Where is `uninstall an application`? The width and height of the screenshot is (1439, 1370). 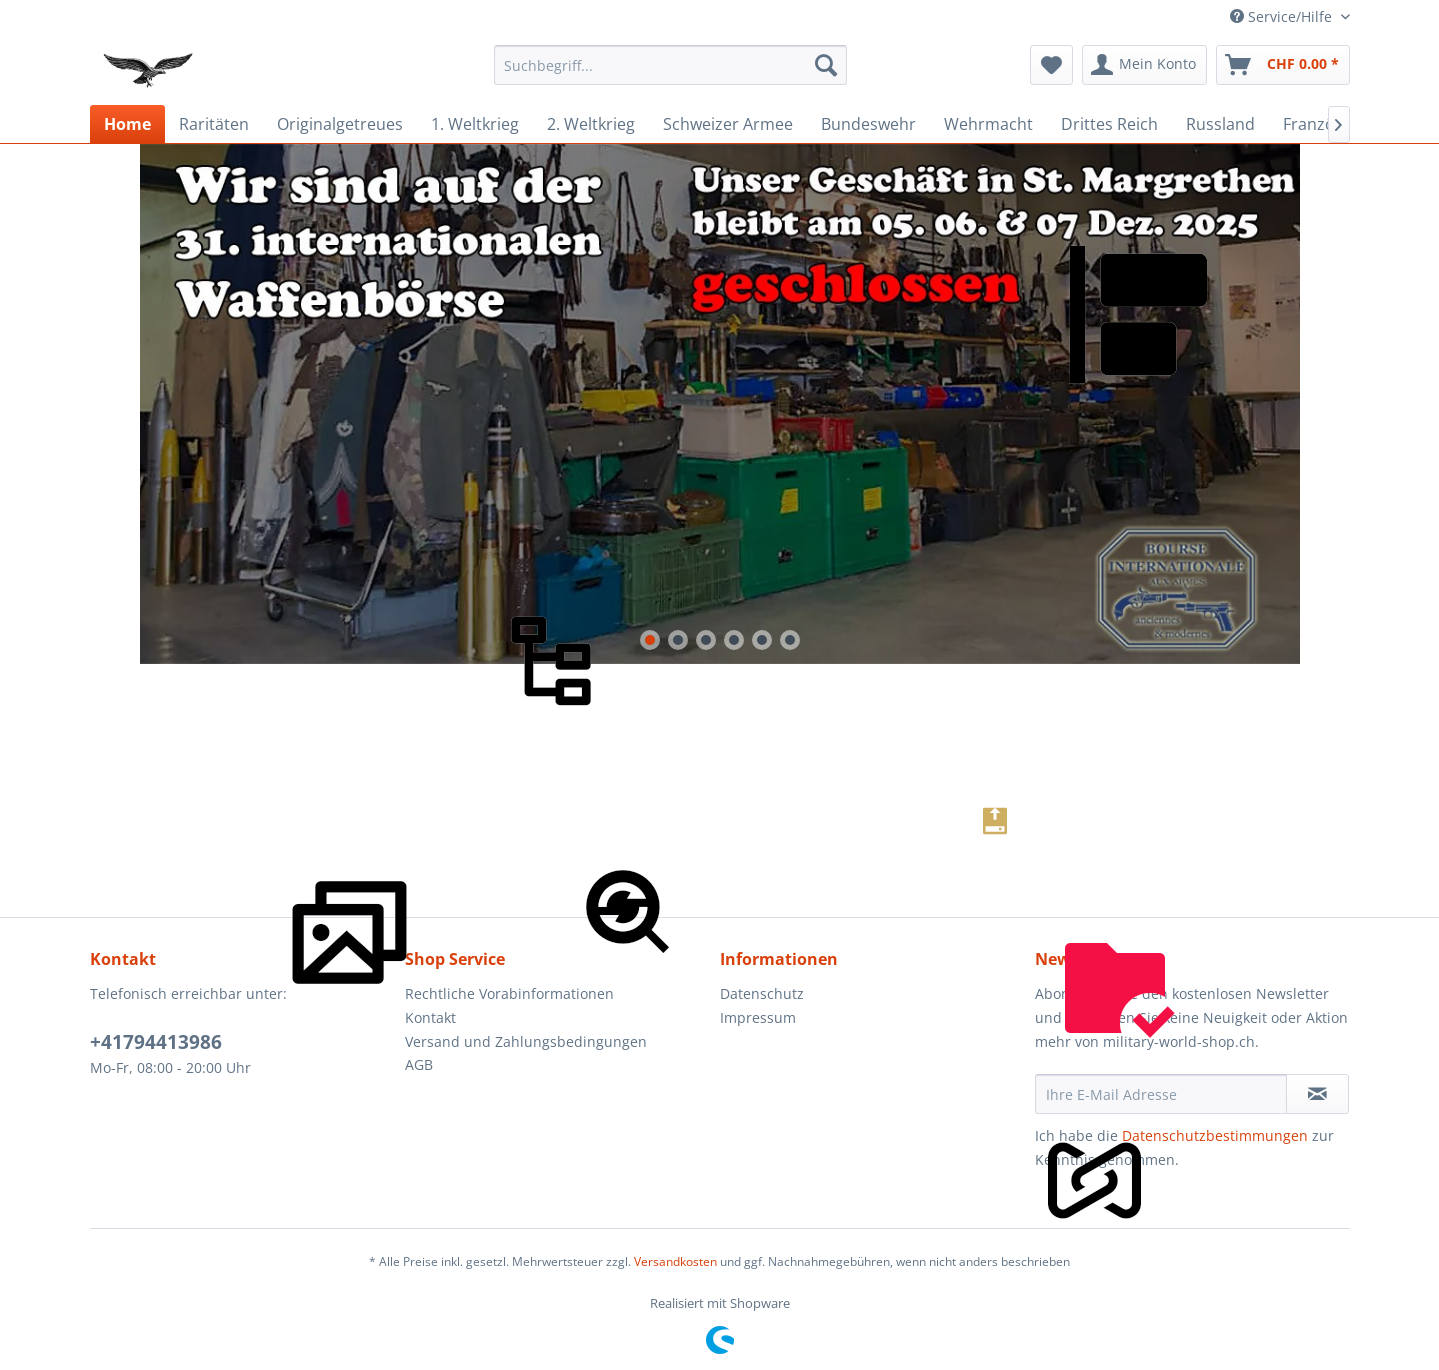 uninstall an application is located at coordinates (995, 821).